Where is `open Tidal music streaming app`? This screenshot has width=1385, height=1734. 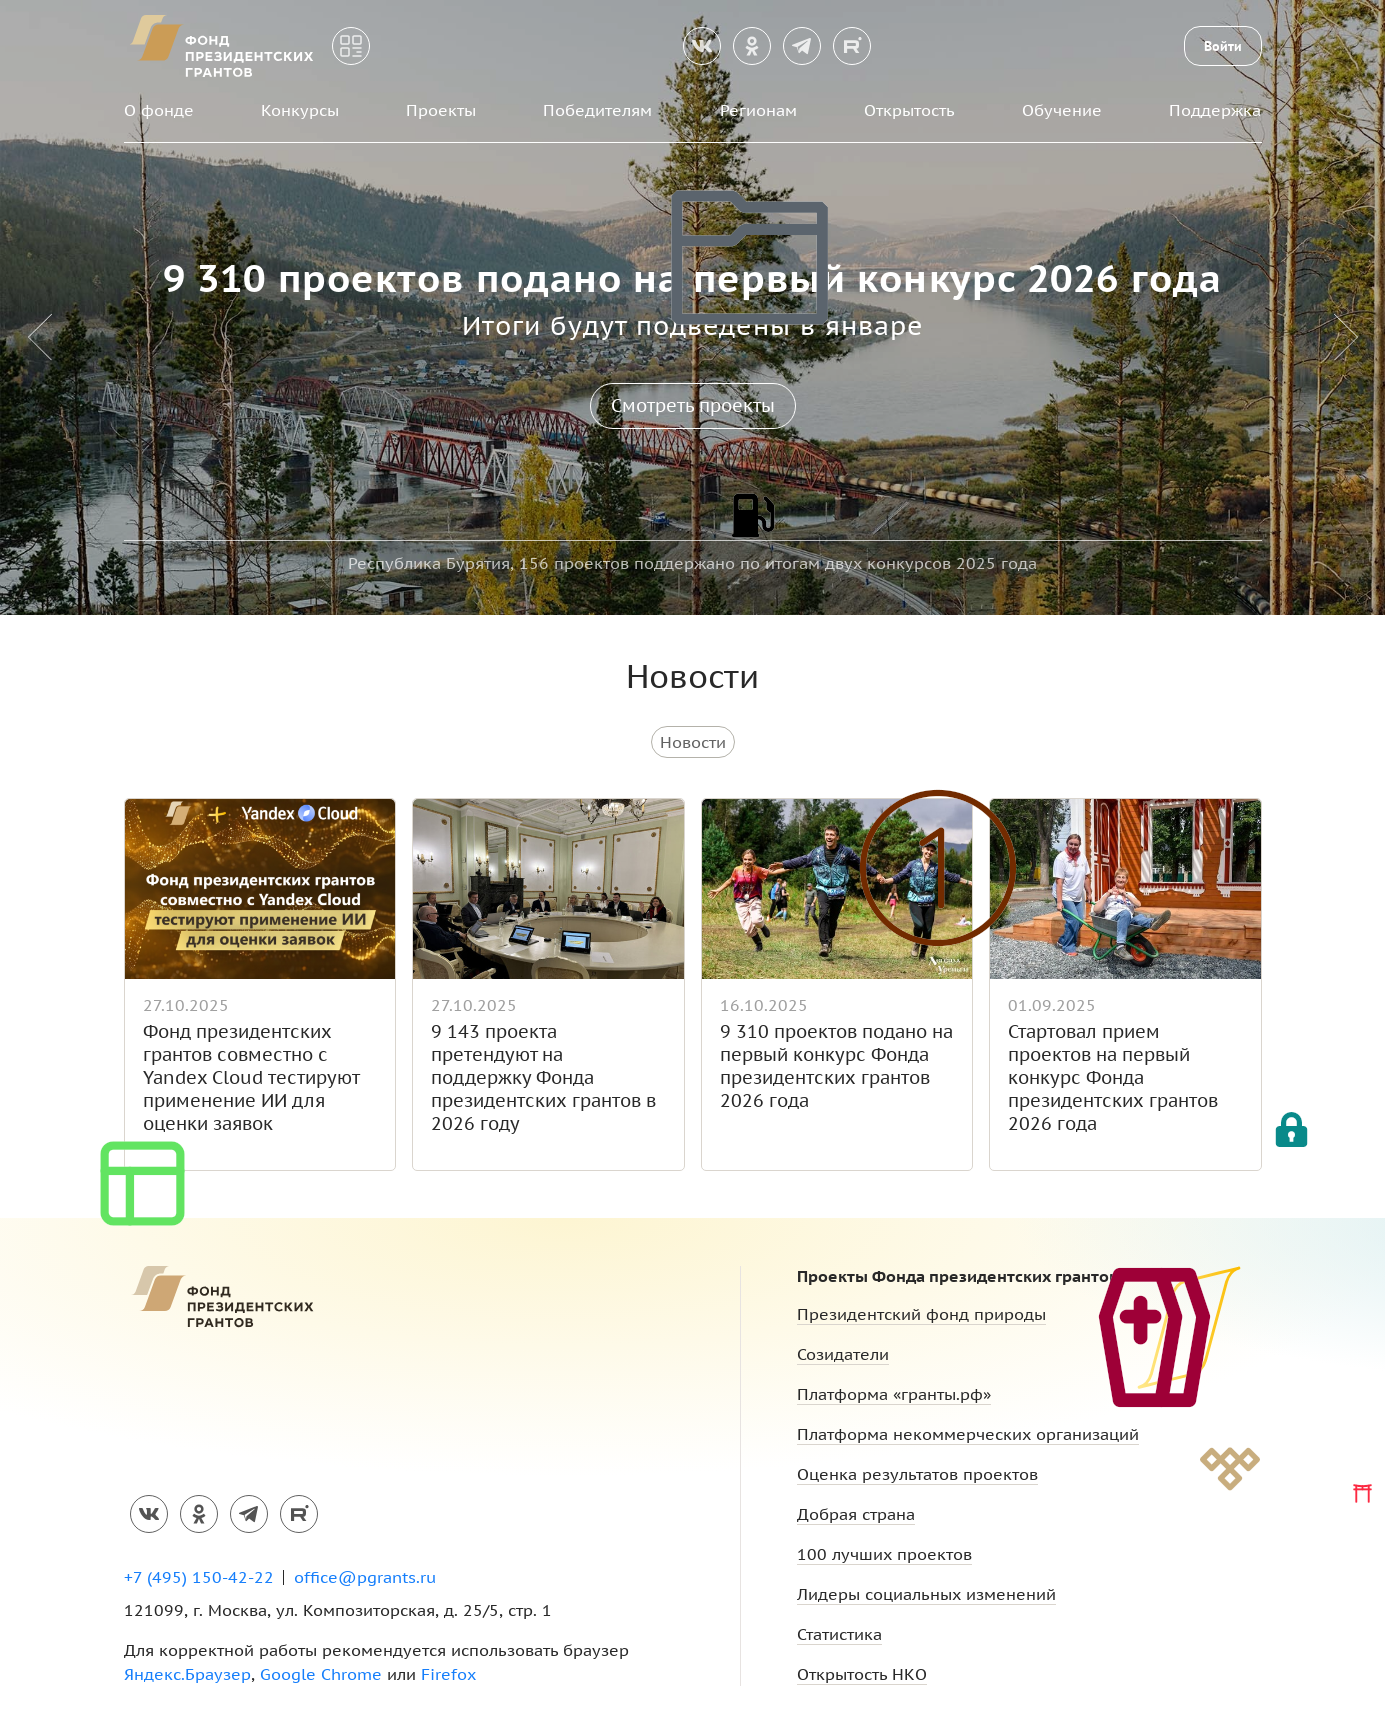
open Tidal music streaming app is located at coordinates (1230, 1467).